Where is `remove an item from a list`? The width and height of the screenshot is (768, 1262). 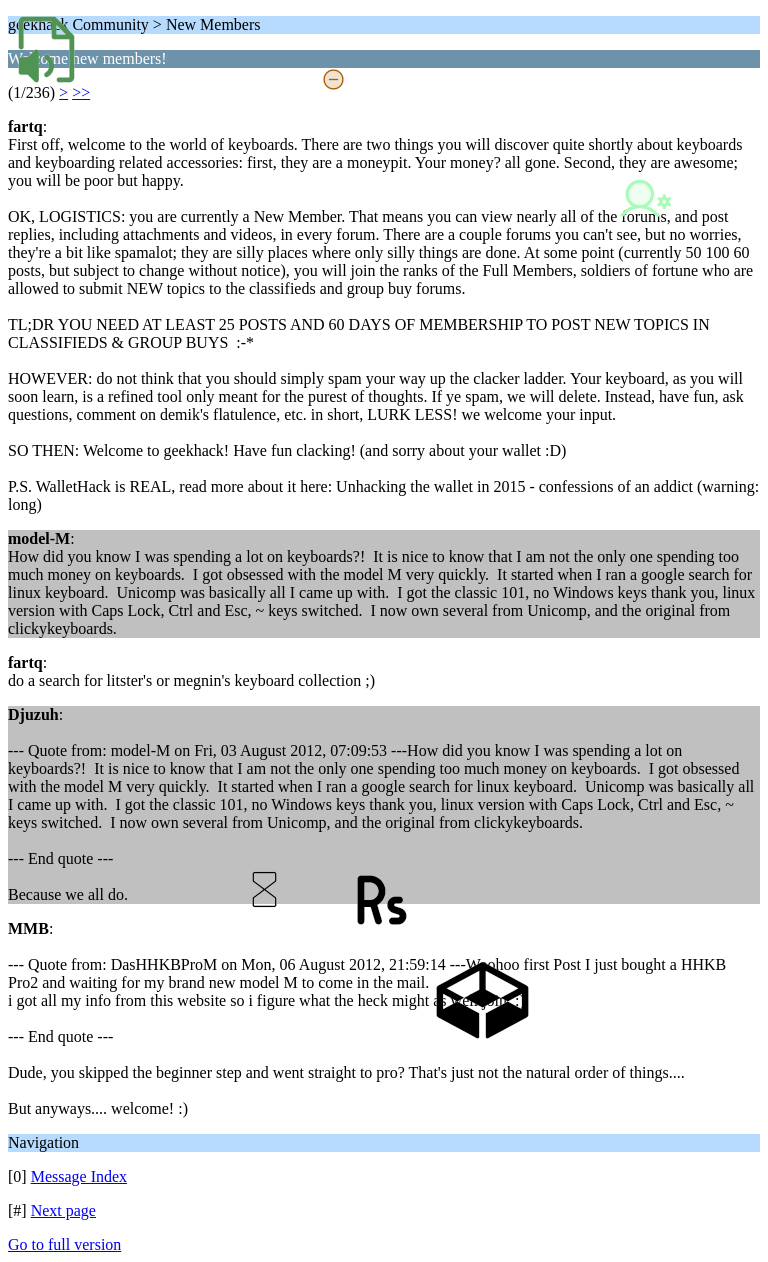
remove an item from a list is located at coordinates (333, 79).